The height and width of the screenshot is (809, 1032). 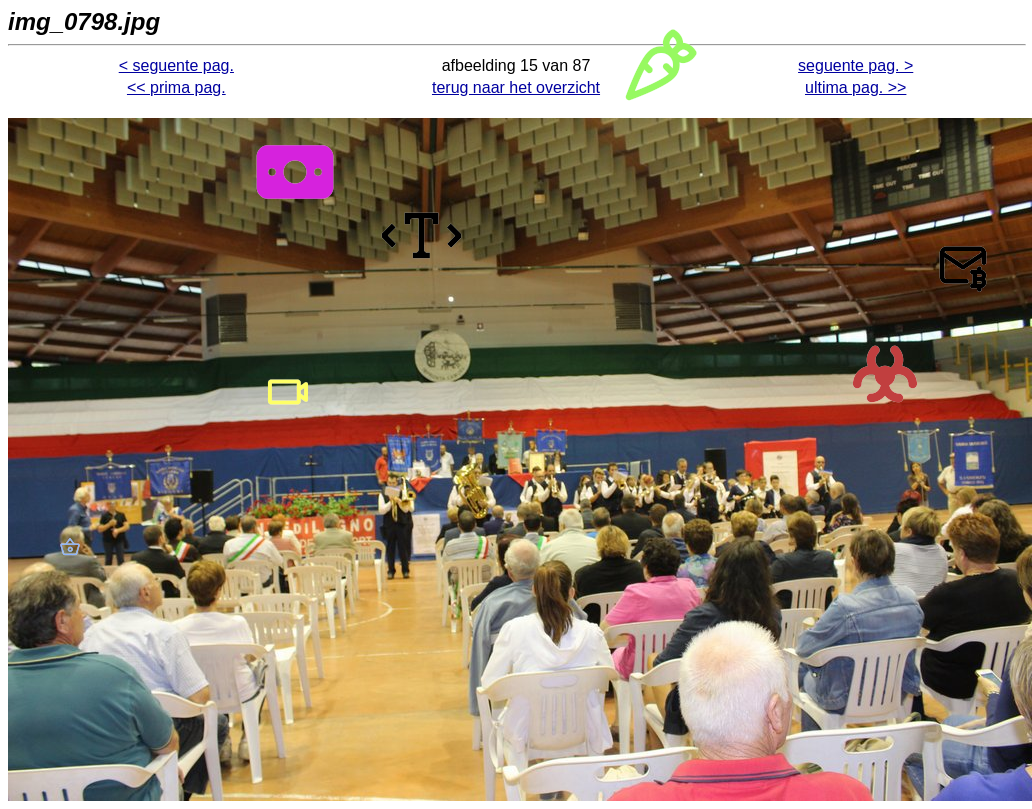 I want to click on represents a function or method parameter, so click(x=421, y=235).